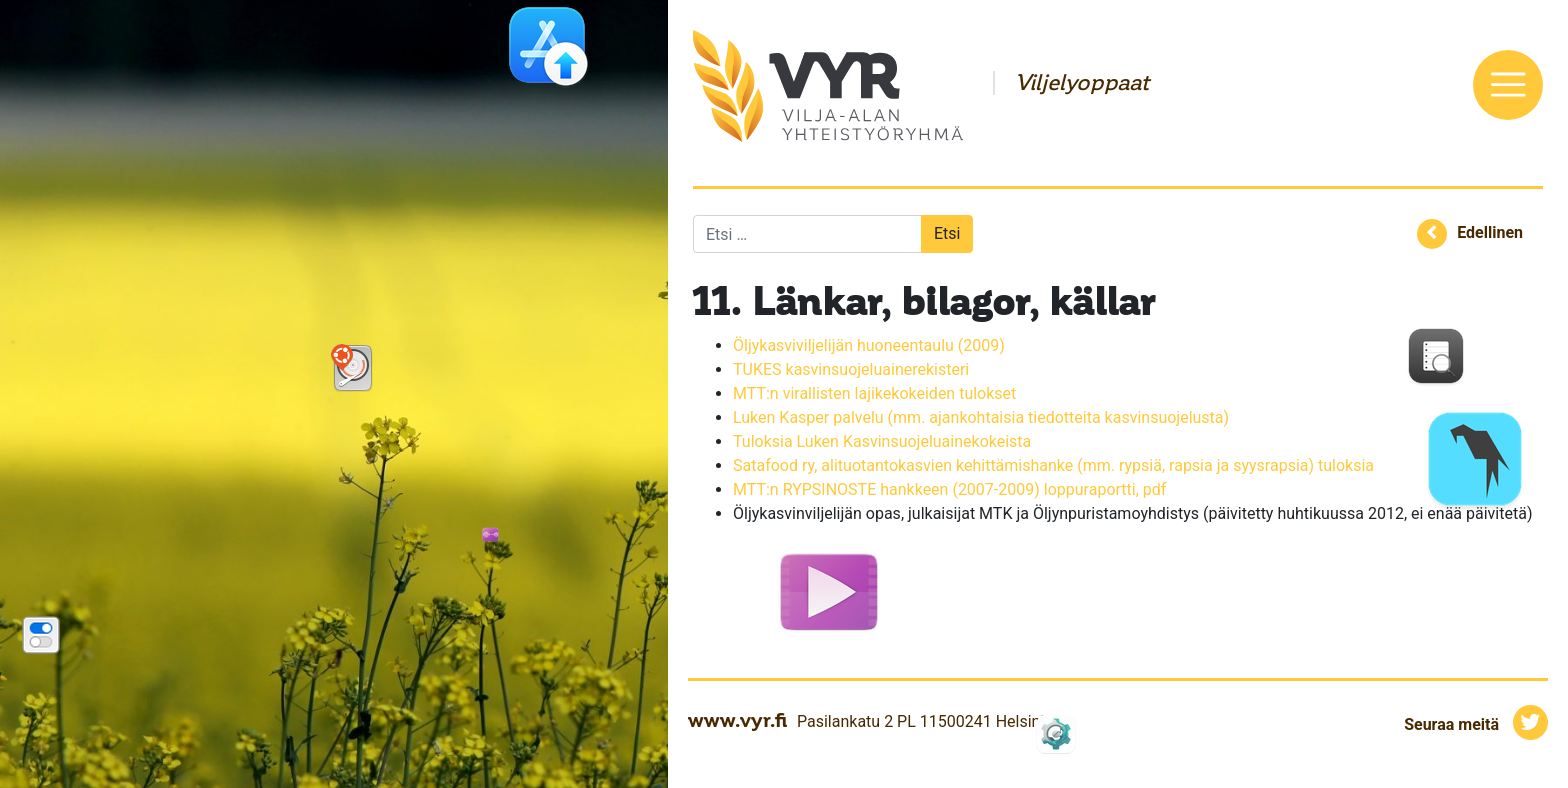 The width and height of the screenshot is (1568, 788). Describe the element at coordinates (1056, 734) in the screenshot. I see `open jacobdev application` at that location.